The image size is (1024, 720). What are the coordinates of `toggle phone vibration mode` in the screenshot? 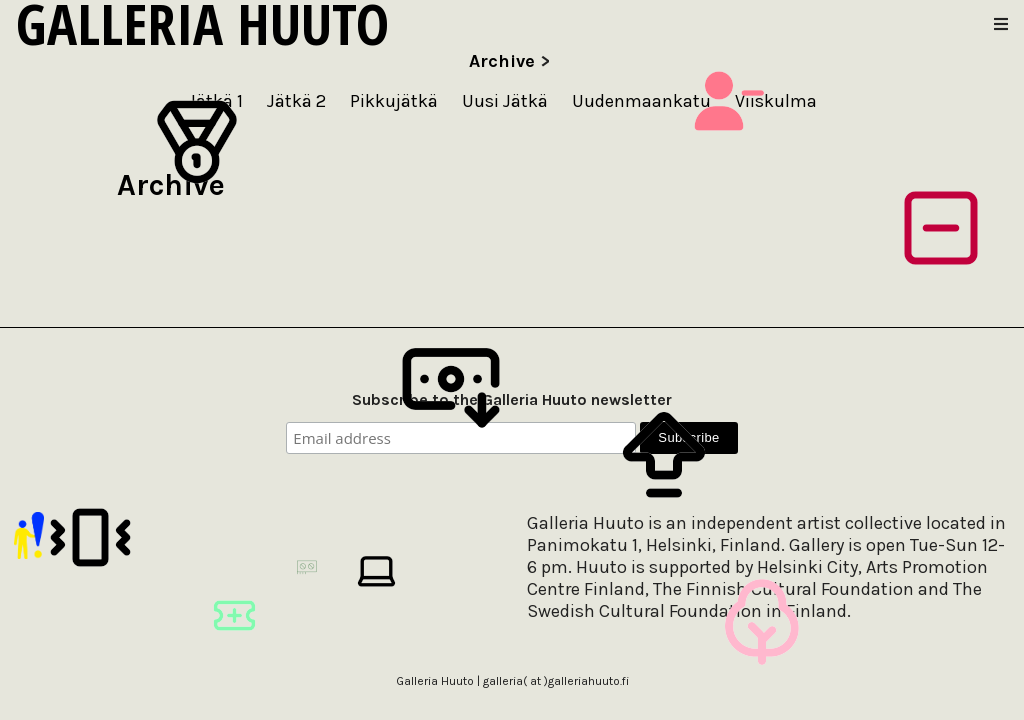 It's located at (90, 537).